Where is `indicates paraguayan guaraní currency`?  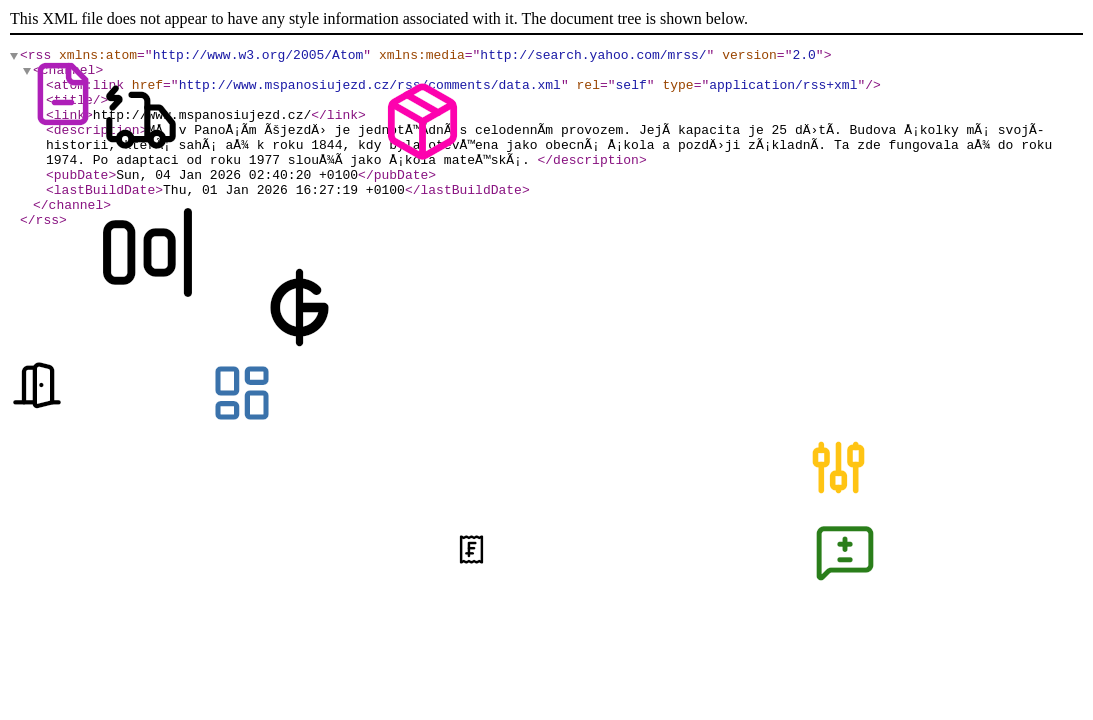 indicates paraguayan guaraní currency is located at coordinates (299, 307).